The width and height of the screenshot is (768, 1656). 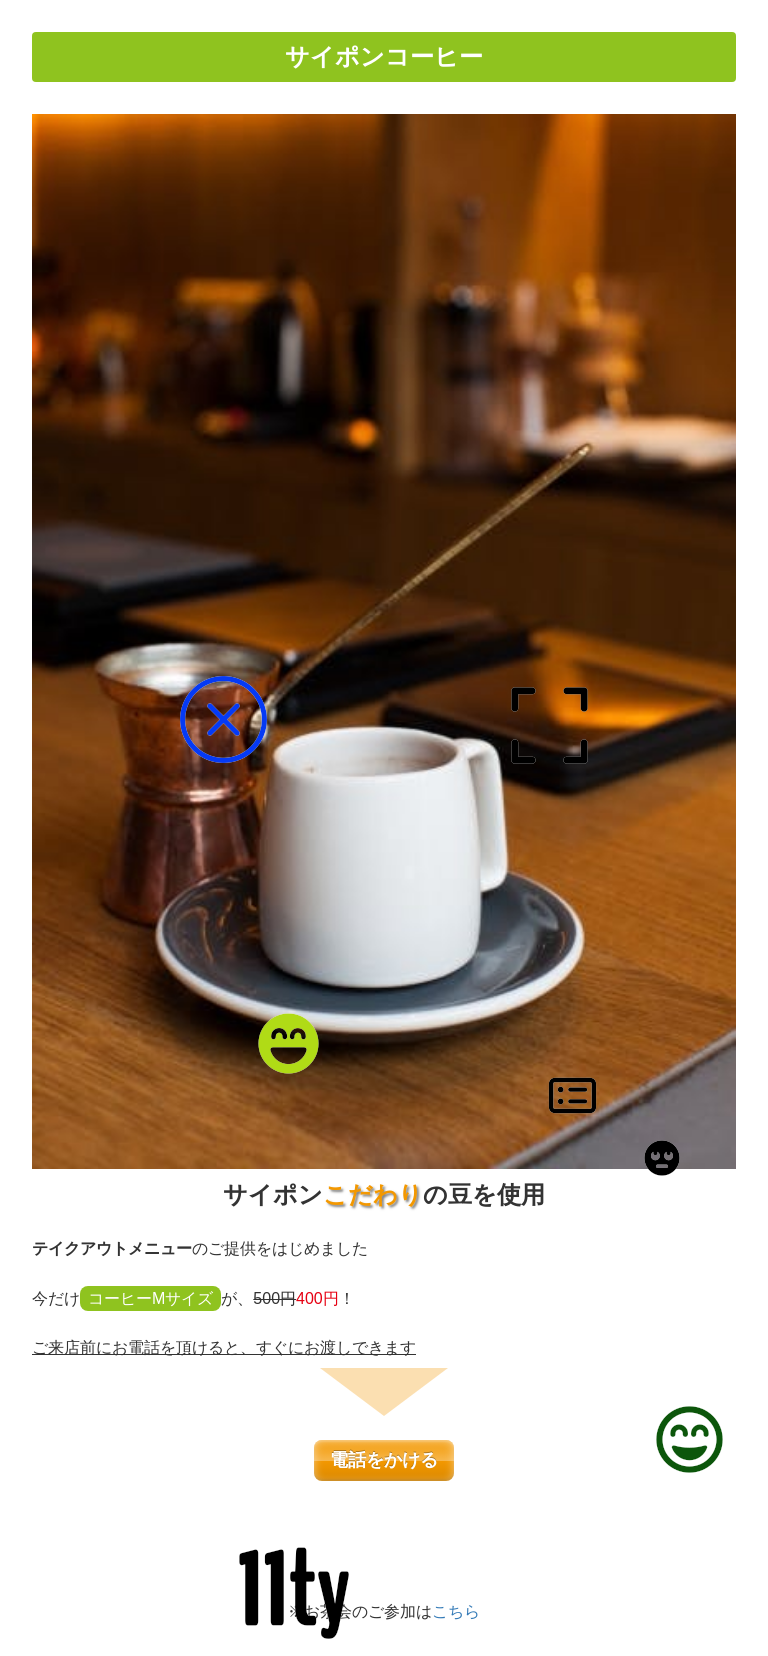 What do you see at coordinates (662, 1158) in the screenshot?
I see `react with an eye-roll emoji` at bounding box center [662, 1158].